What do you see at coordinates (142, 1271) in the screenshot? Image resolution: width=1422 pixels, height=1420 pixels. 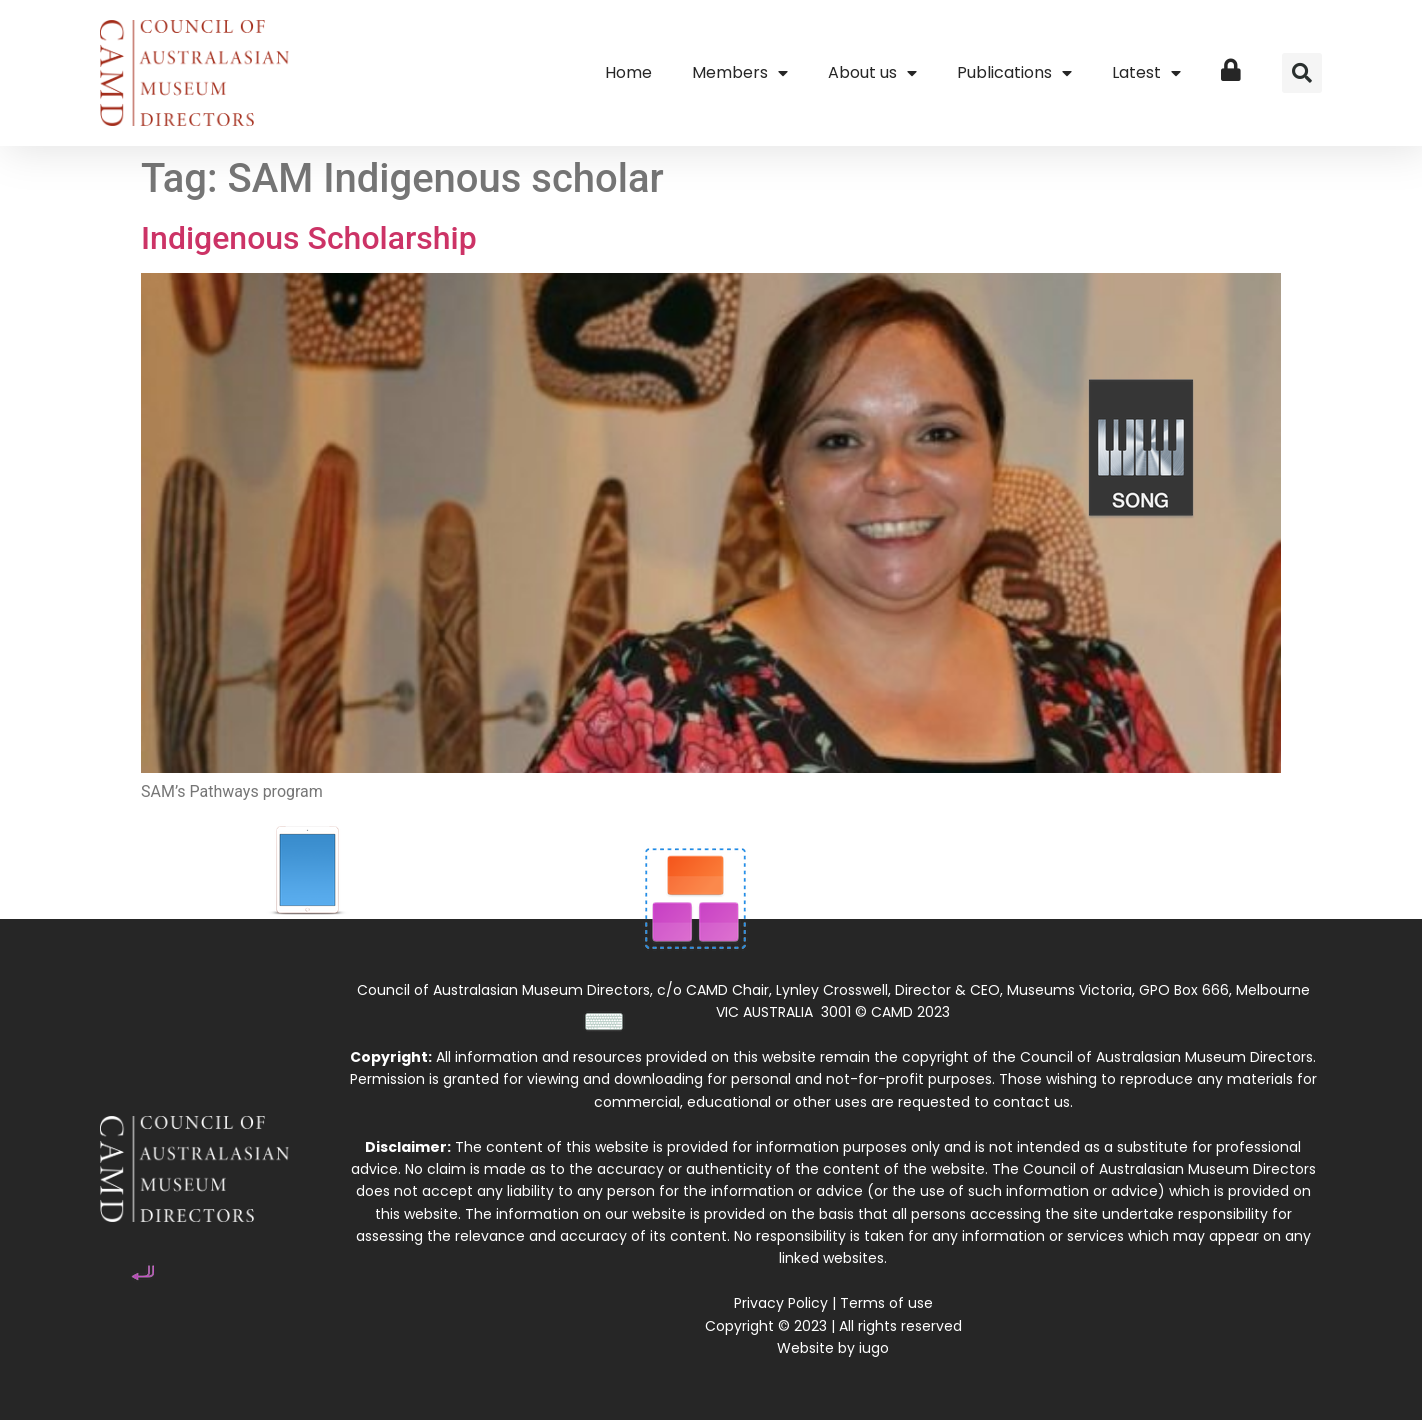 I see `reply to all recipients of an email` at bounding box center [142, 1271].